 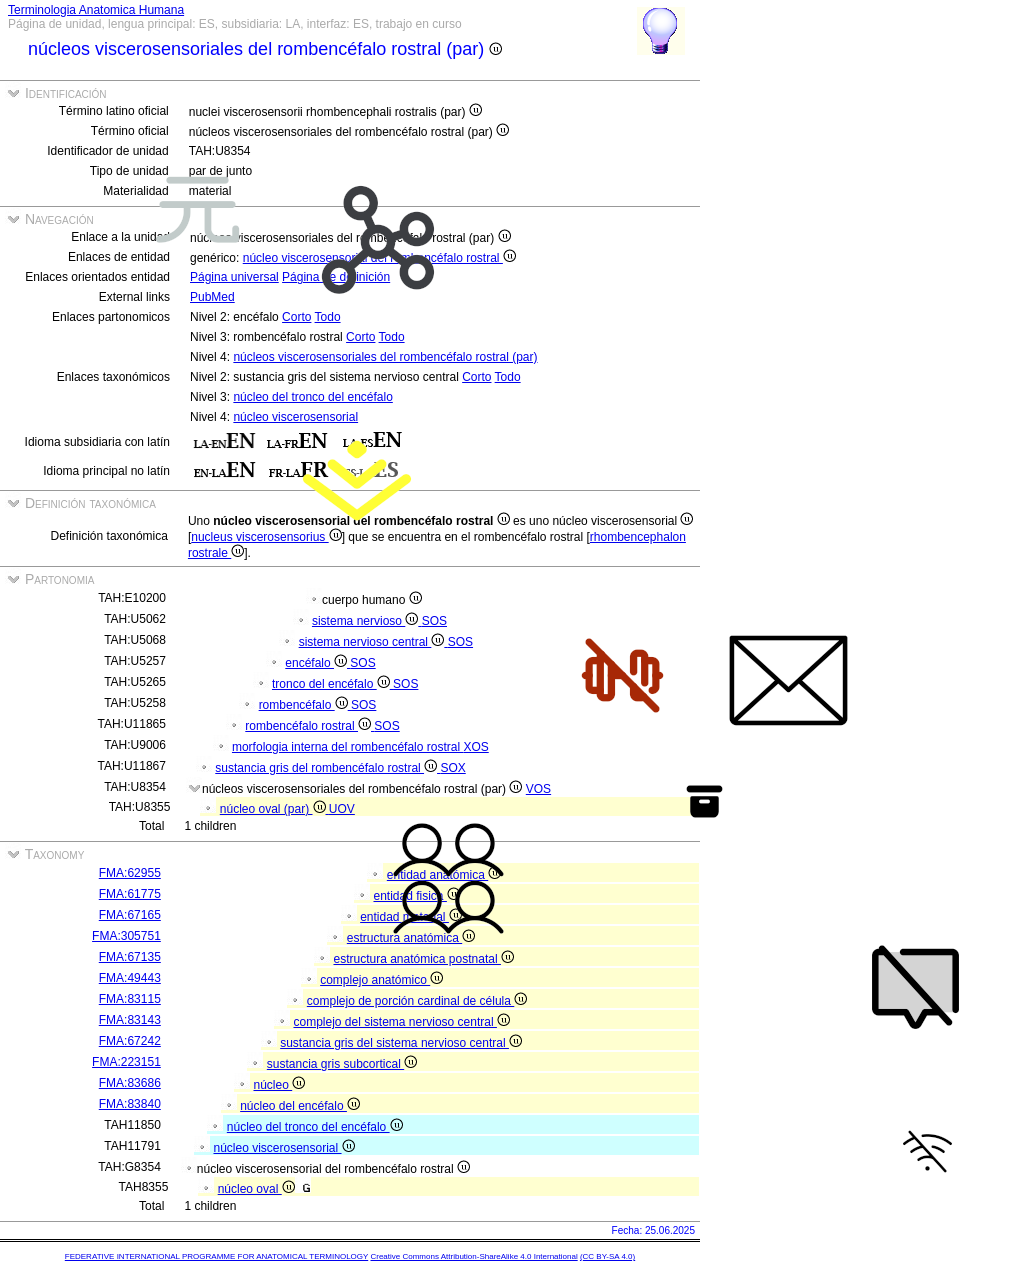 I want to click on disable workout tracking, so click(x=622, y=675).